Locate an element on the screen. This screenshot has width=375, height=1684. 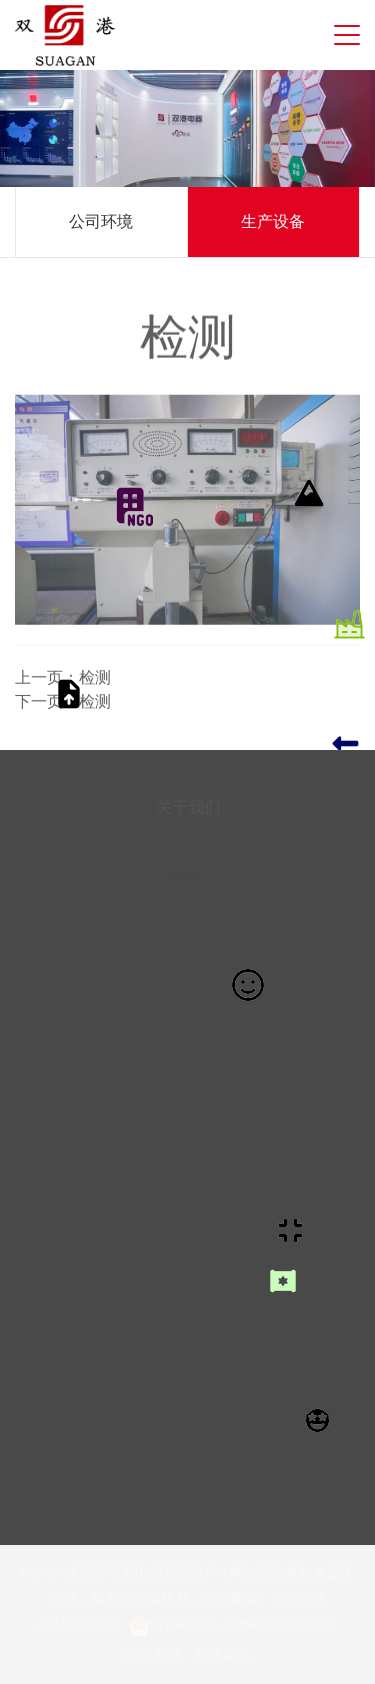
compress or reduce content size is located at coordinates (290, 1230).